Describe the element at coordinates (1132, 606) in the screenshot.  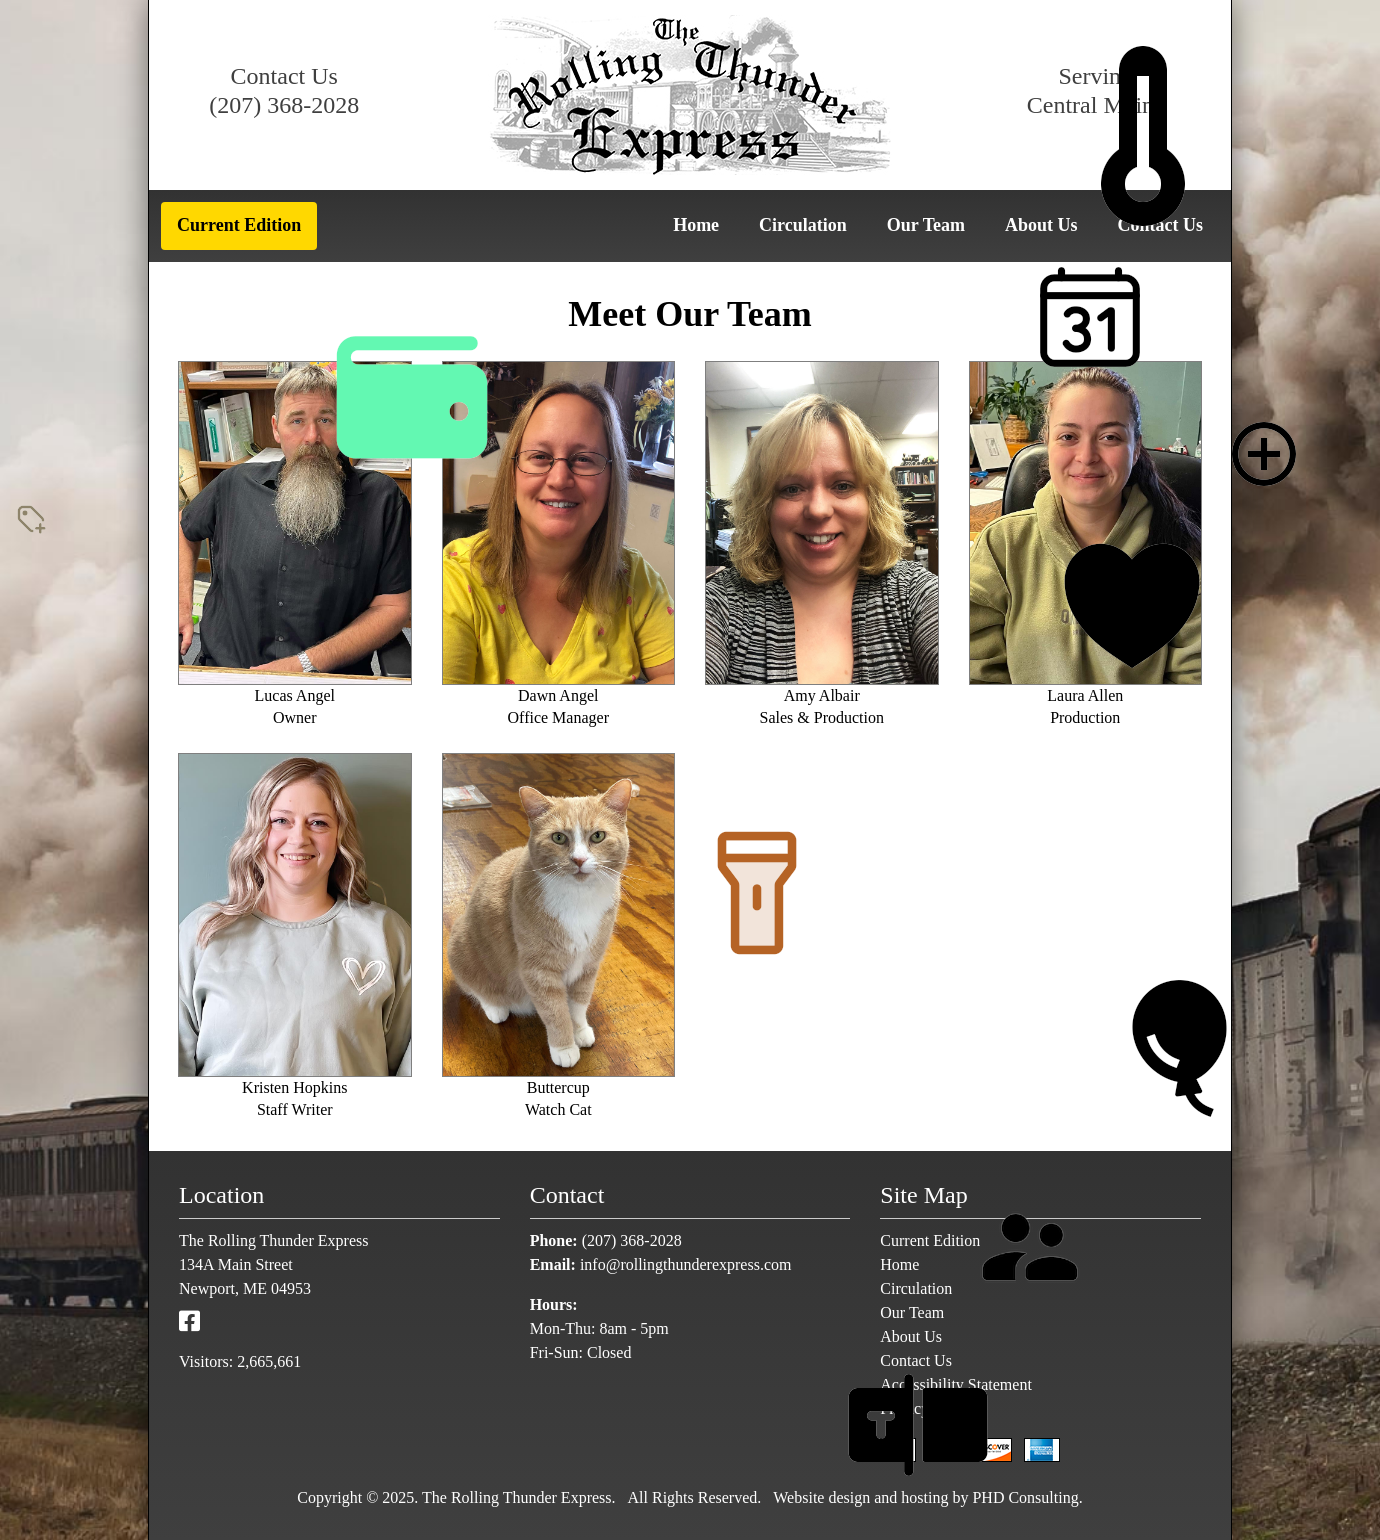
I see `add to favorites` at that location.